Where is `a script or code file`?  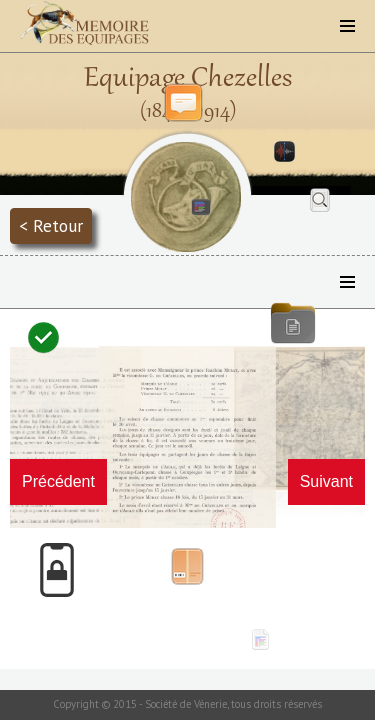
a script or code file is located at coordinates (260, 639).